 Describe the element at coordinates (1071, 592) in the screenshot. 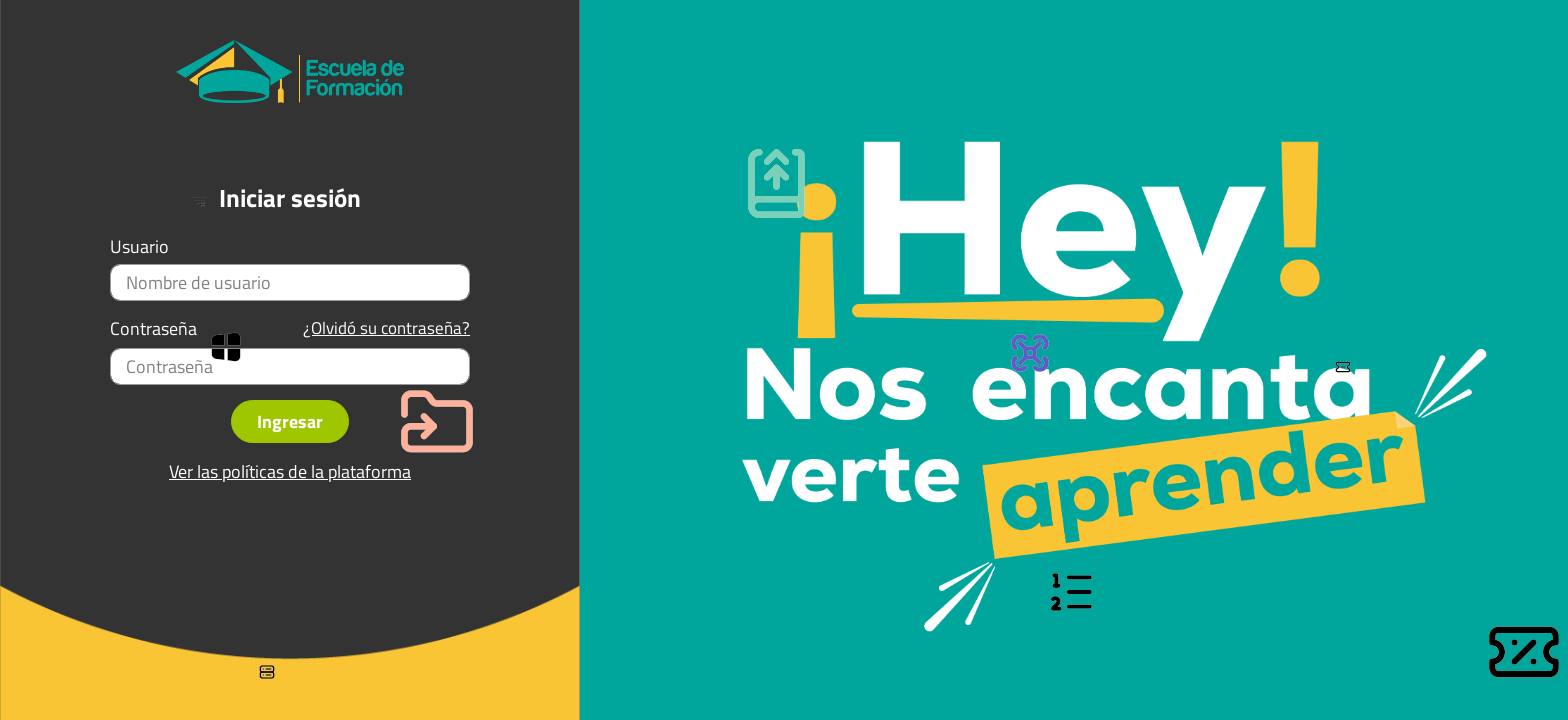

I see `create a numbered list` at that location.